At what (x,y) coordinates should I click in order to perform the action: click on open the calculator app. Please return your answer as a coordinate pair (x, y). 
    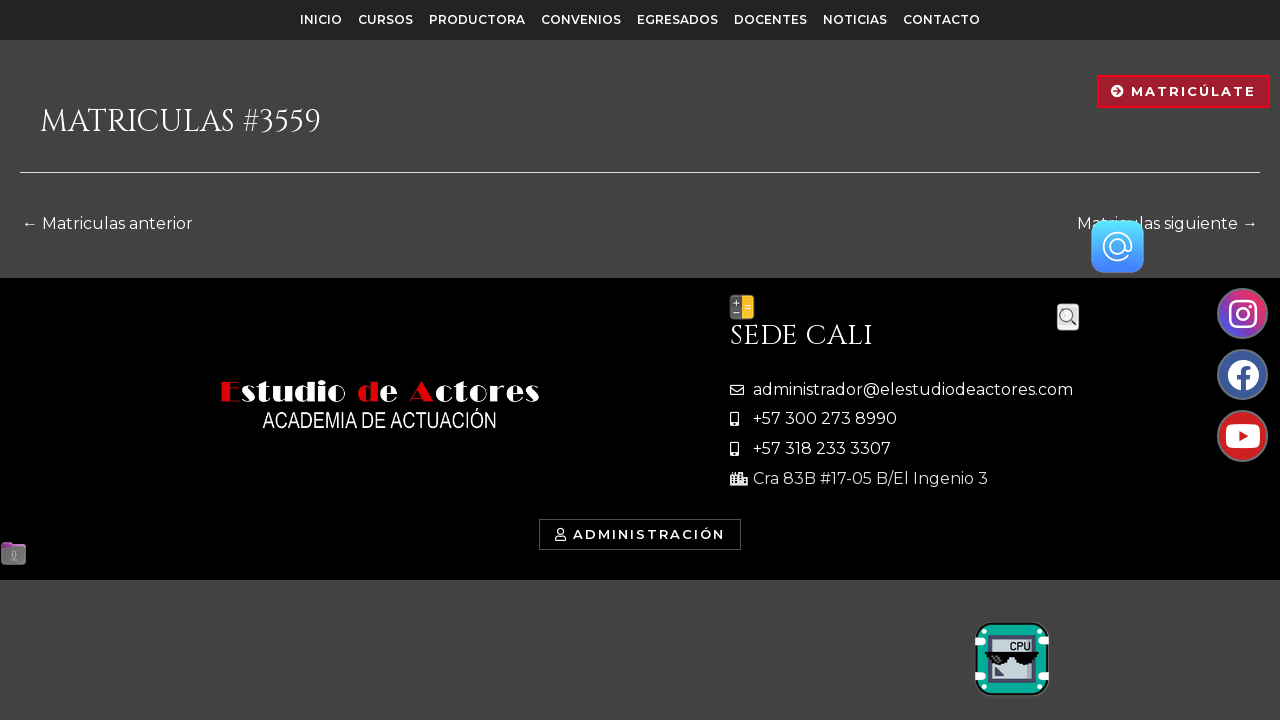
    Looking at the image, I should click on (742, 307).